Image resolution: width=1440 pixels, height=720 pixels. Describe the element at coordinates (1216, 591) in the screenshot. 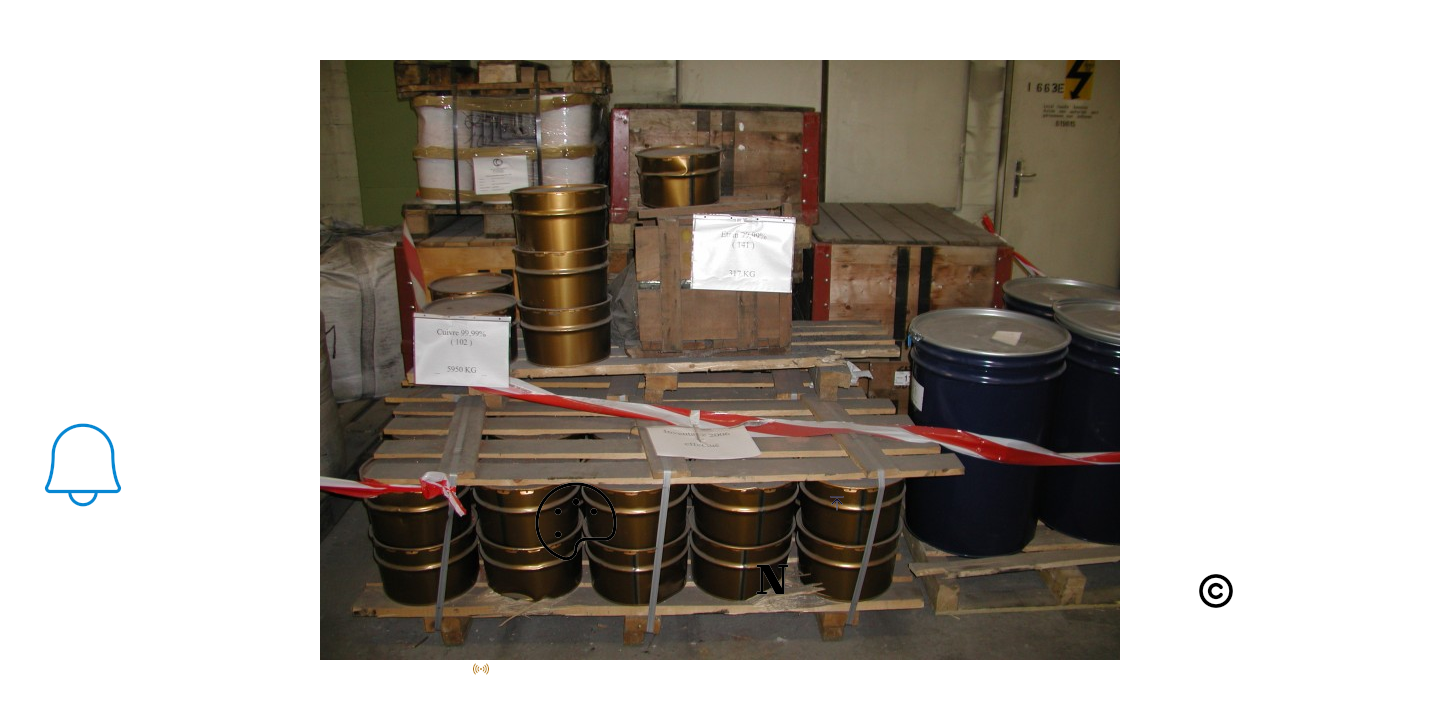

I see `indicates copyrighted content` at that location.